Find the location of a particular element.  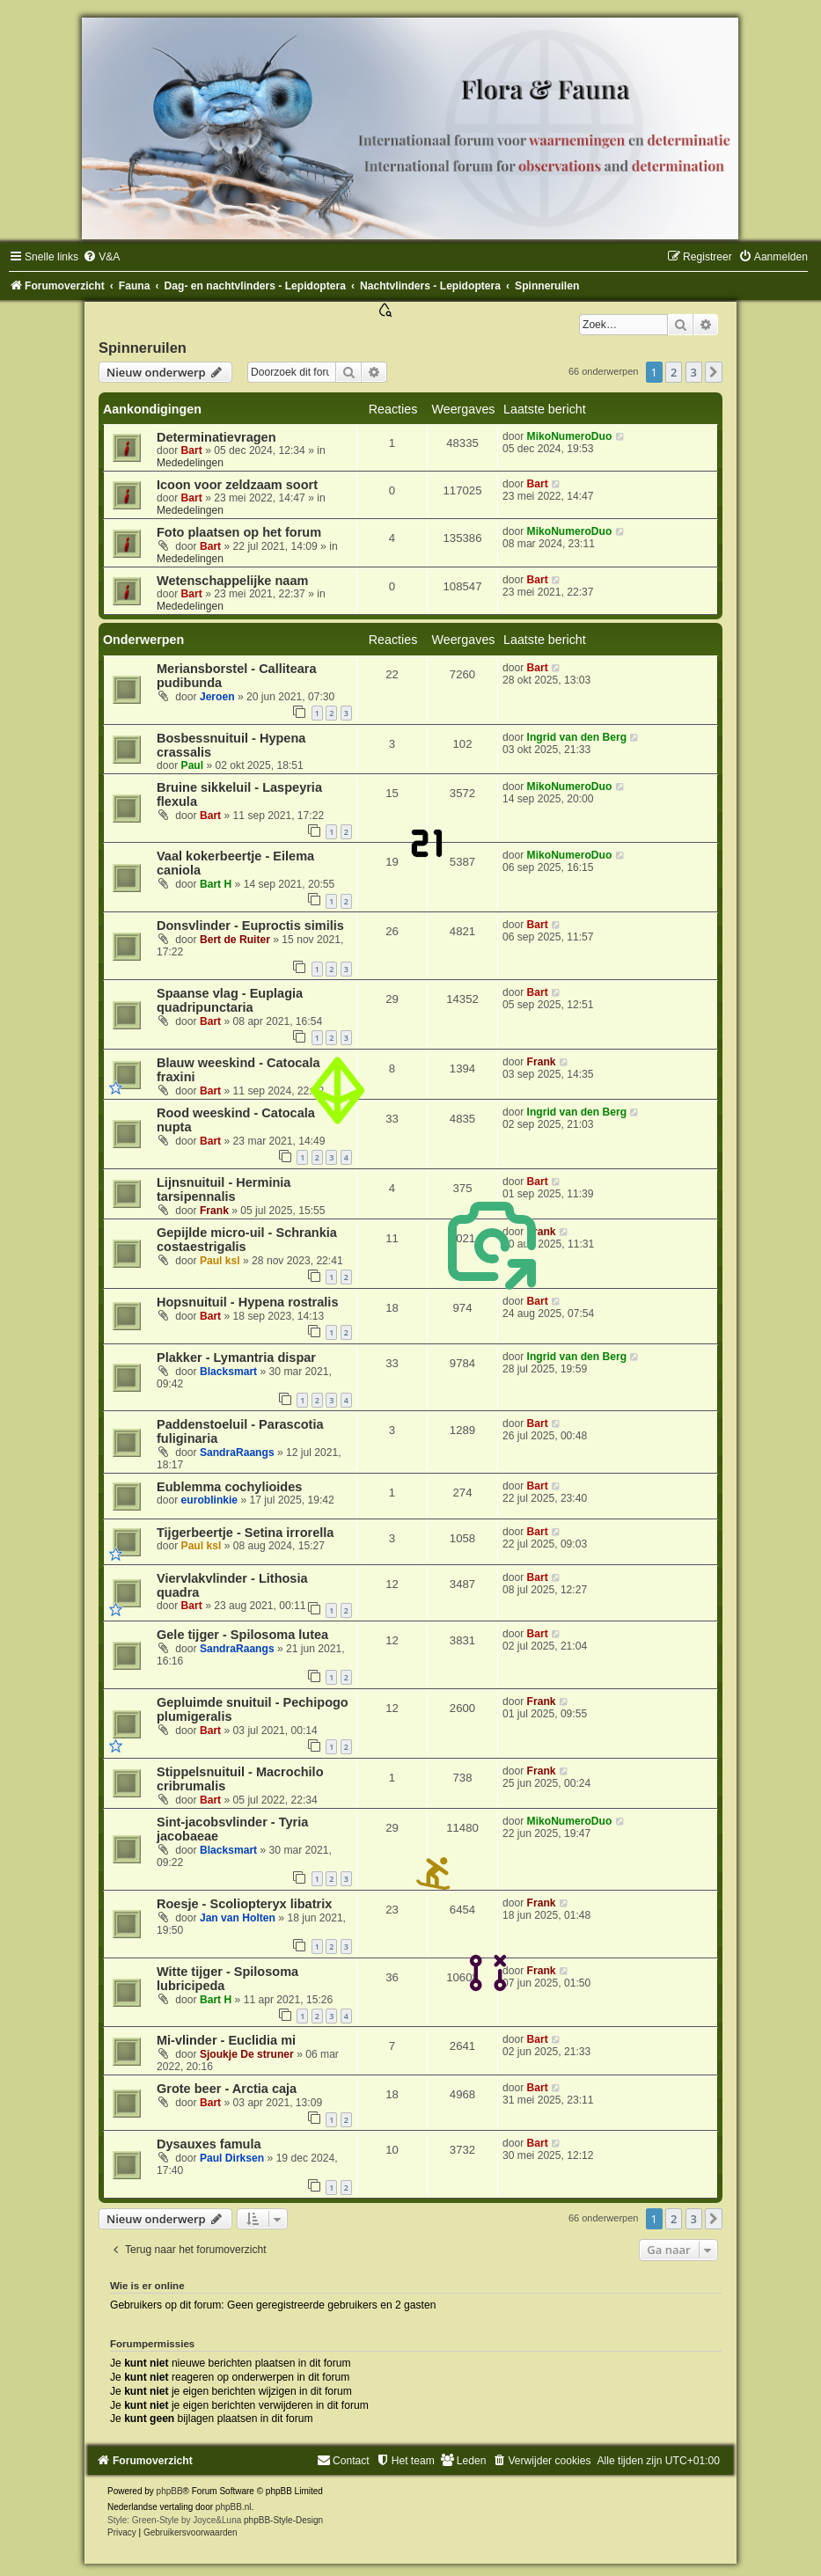

search water or liquid settings is located at coordinates (385, 310).